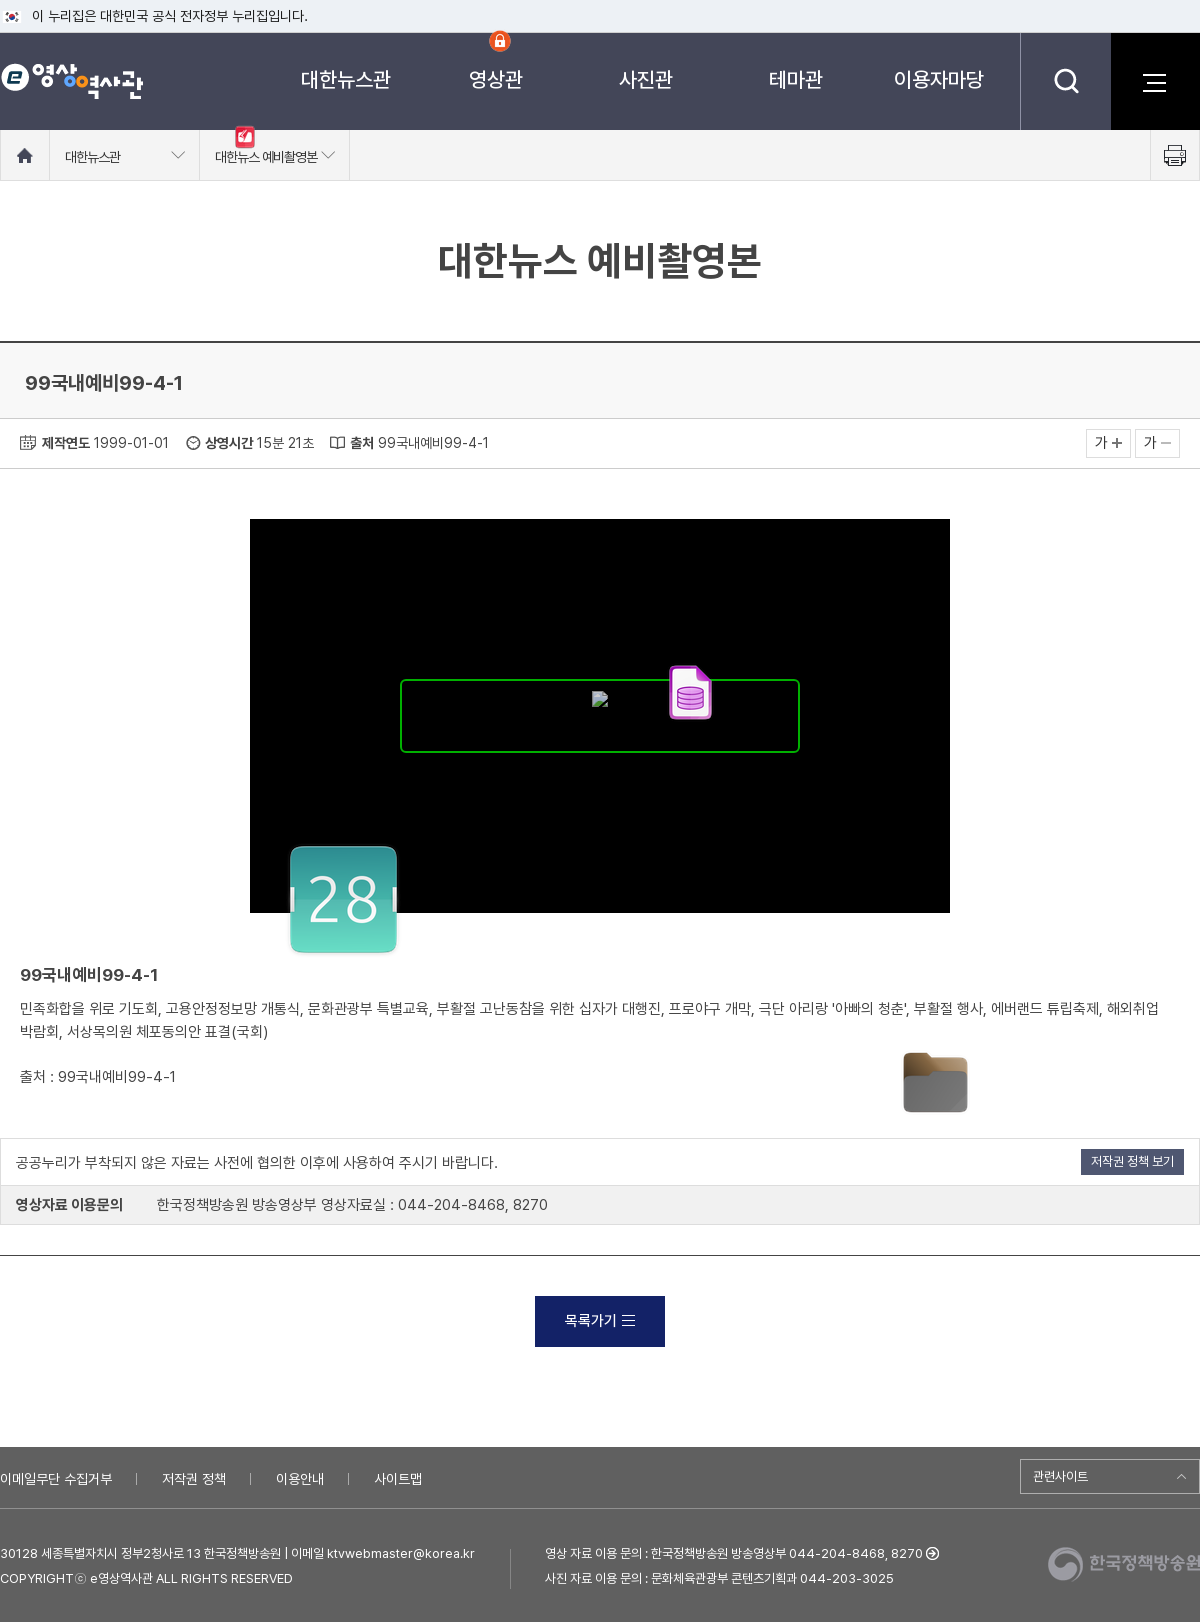  Describe the element at coordinates (343, 899) in the screenshot. I see `open the GNOME calendar application` at that location.